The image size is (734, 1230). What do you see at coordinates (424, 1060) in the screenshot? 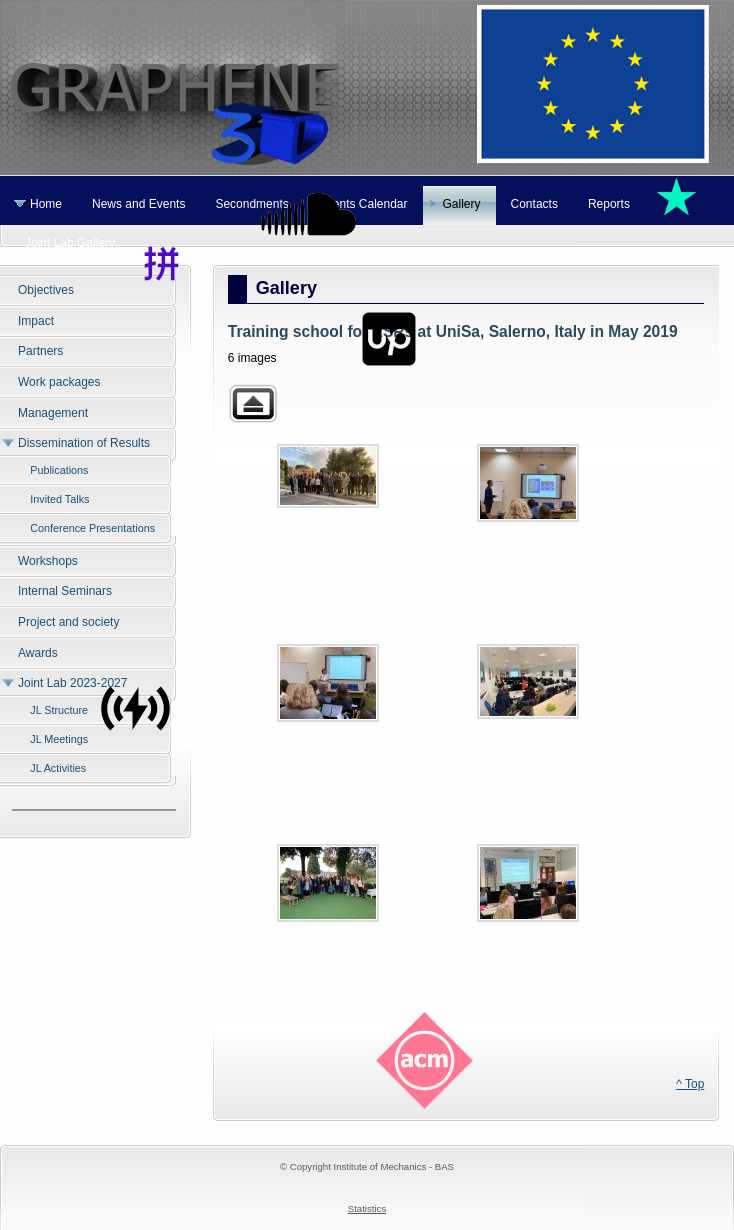
I see `association for computing machinery logo` at bounding box center [424, 1060].